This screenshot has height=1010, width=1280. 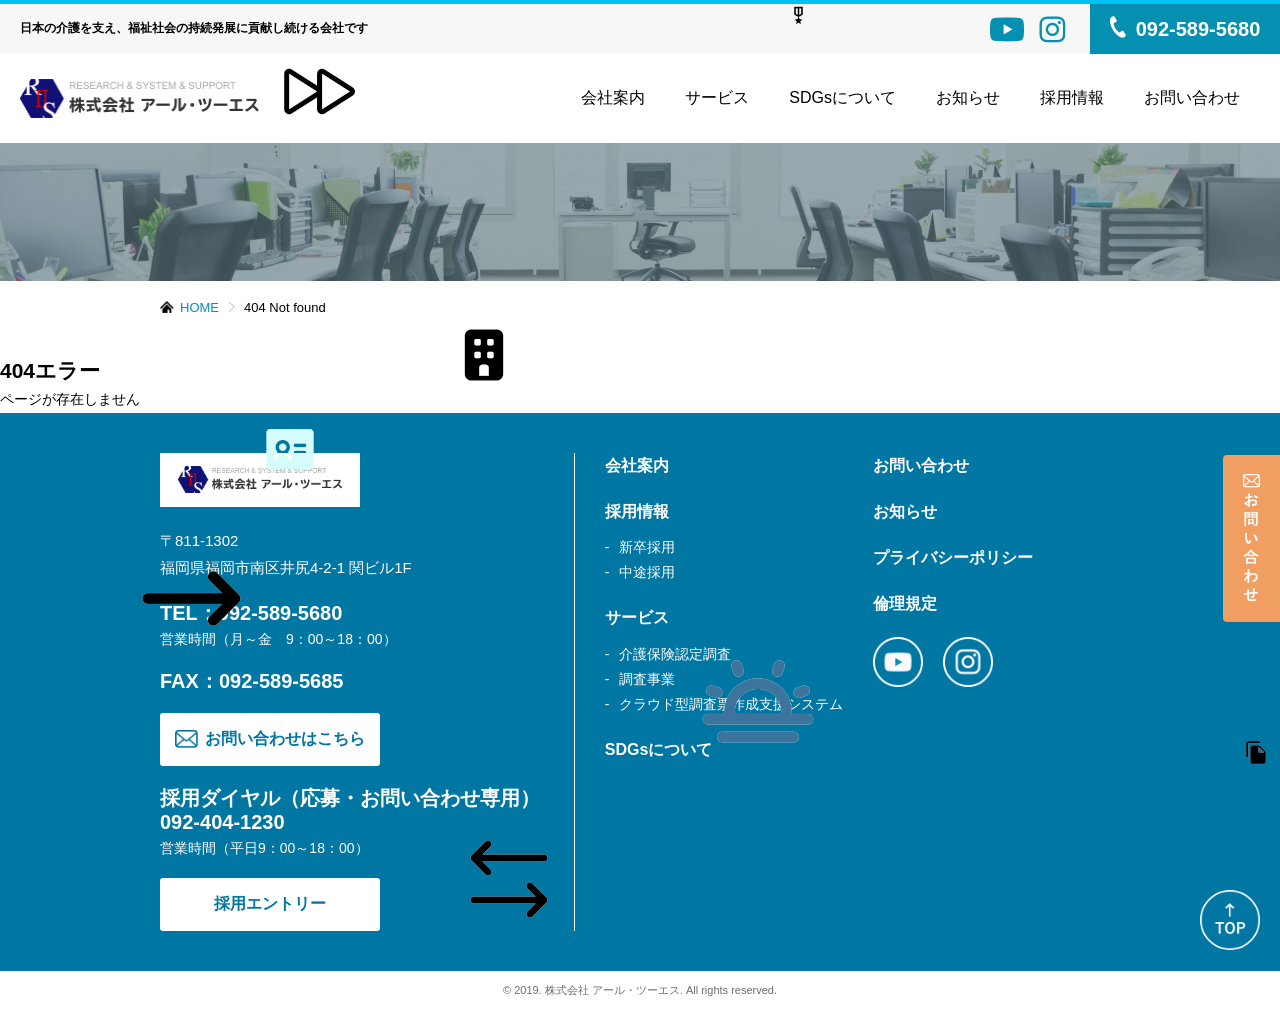 What do you see at coordinates (484, 355) in the screenshot?
I see `view company or organization profile` at bounding box center [484, 355].